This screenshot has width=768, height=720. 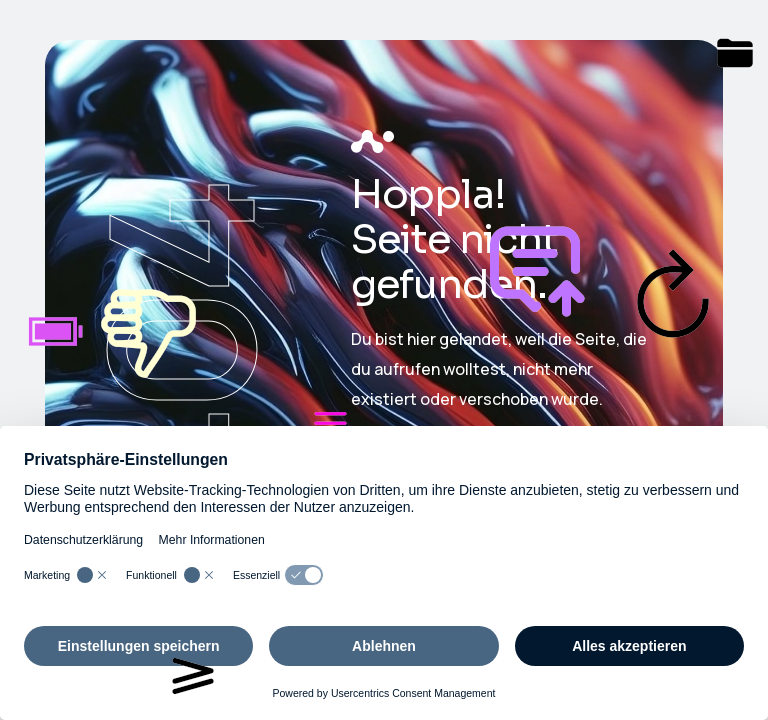 I want to click on reorder or rearrange items in a list, so click(x=330, y=418).